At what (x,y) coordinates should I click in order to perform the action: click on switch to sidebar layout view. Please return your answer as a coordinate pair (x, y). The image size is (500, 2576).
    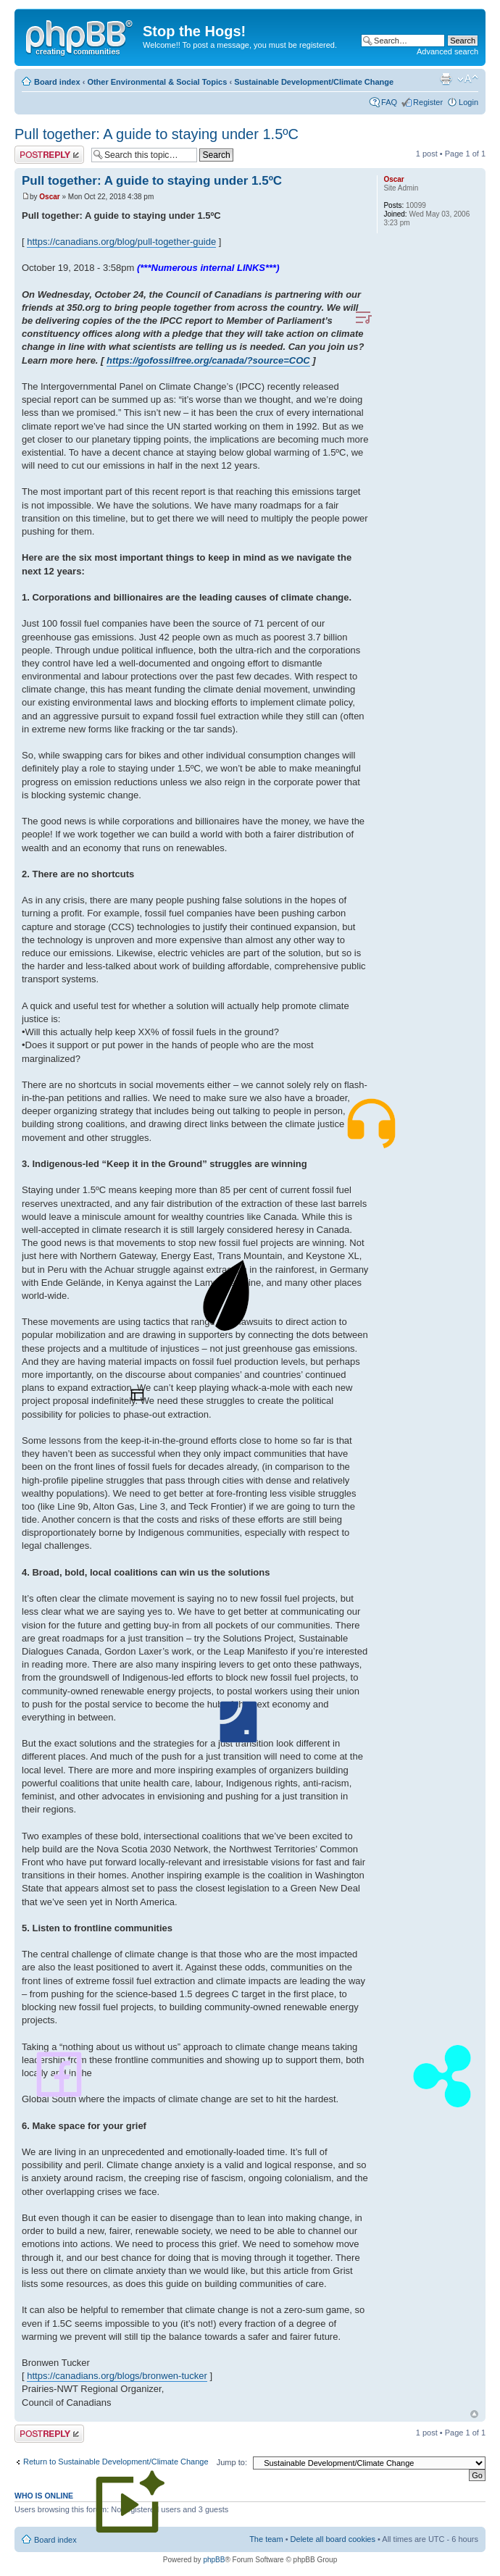
    Looking at the image, I should click on (137, 1394).